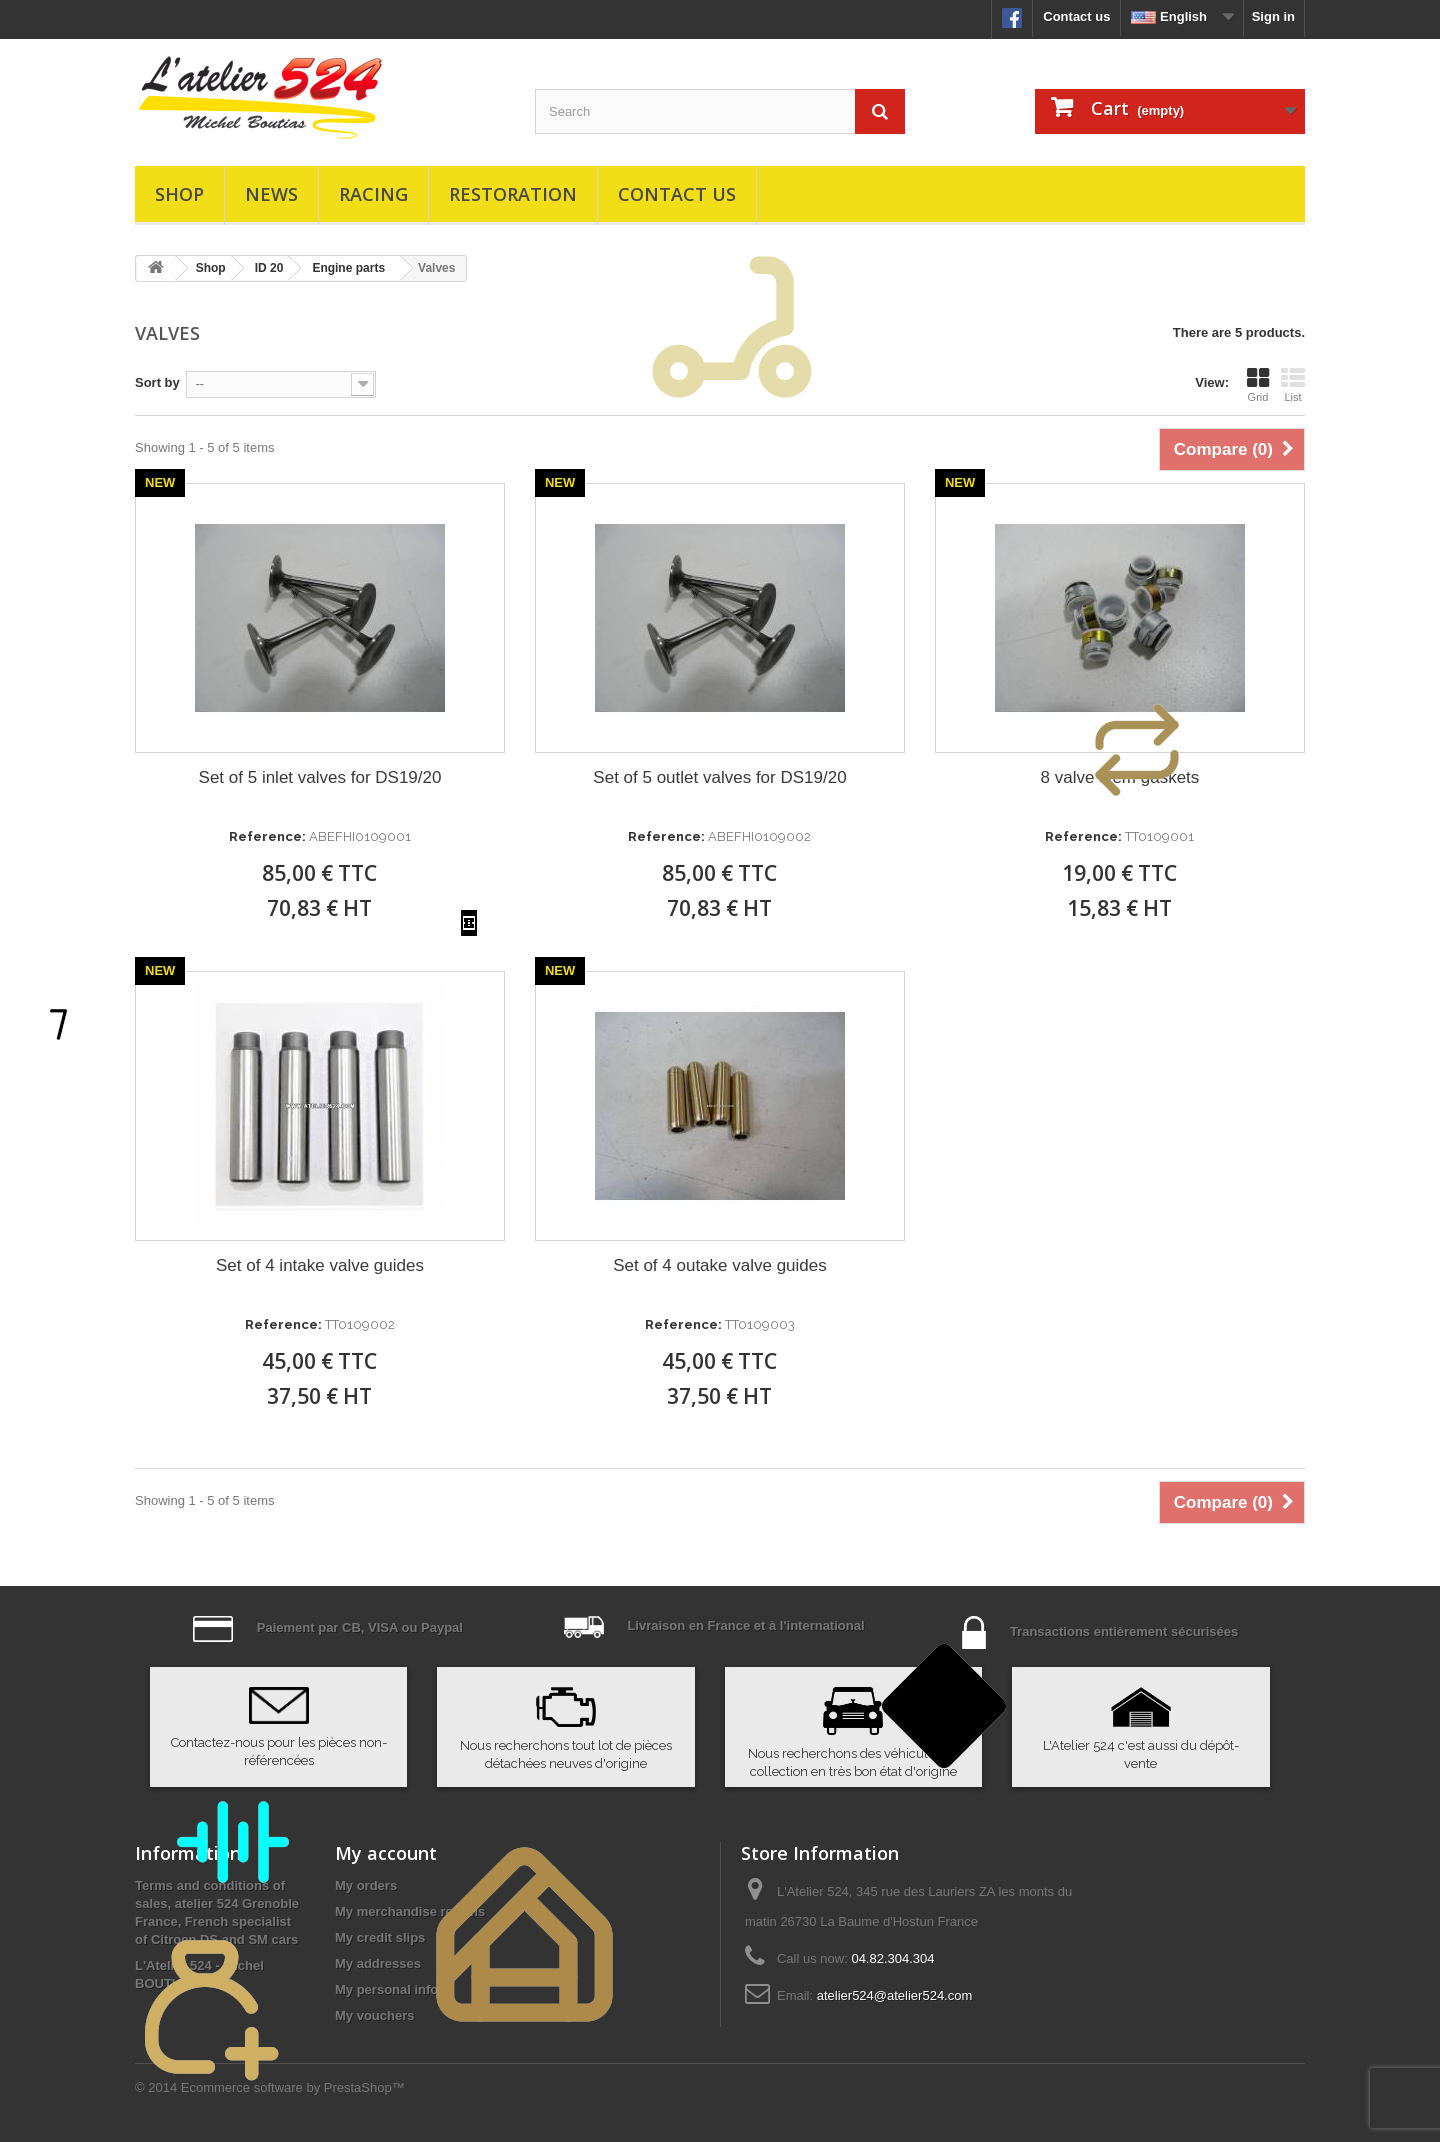 This screenshot has width=1440, height=2142. I want to click on select scooter as transportation mode, so click(732, 327).